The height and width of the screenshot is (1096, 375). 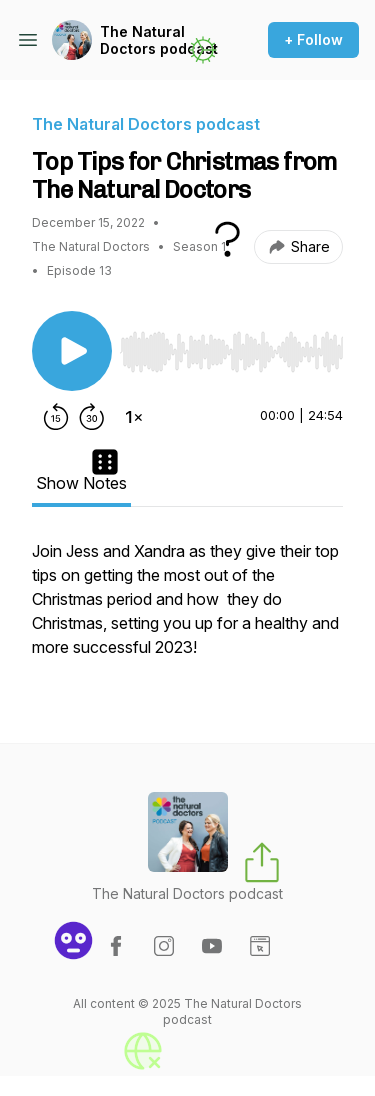 I want to click on export or share content to another app, so click(x=262, y=864).